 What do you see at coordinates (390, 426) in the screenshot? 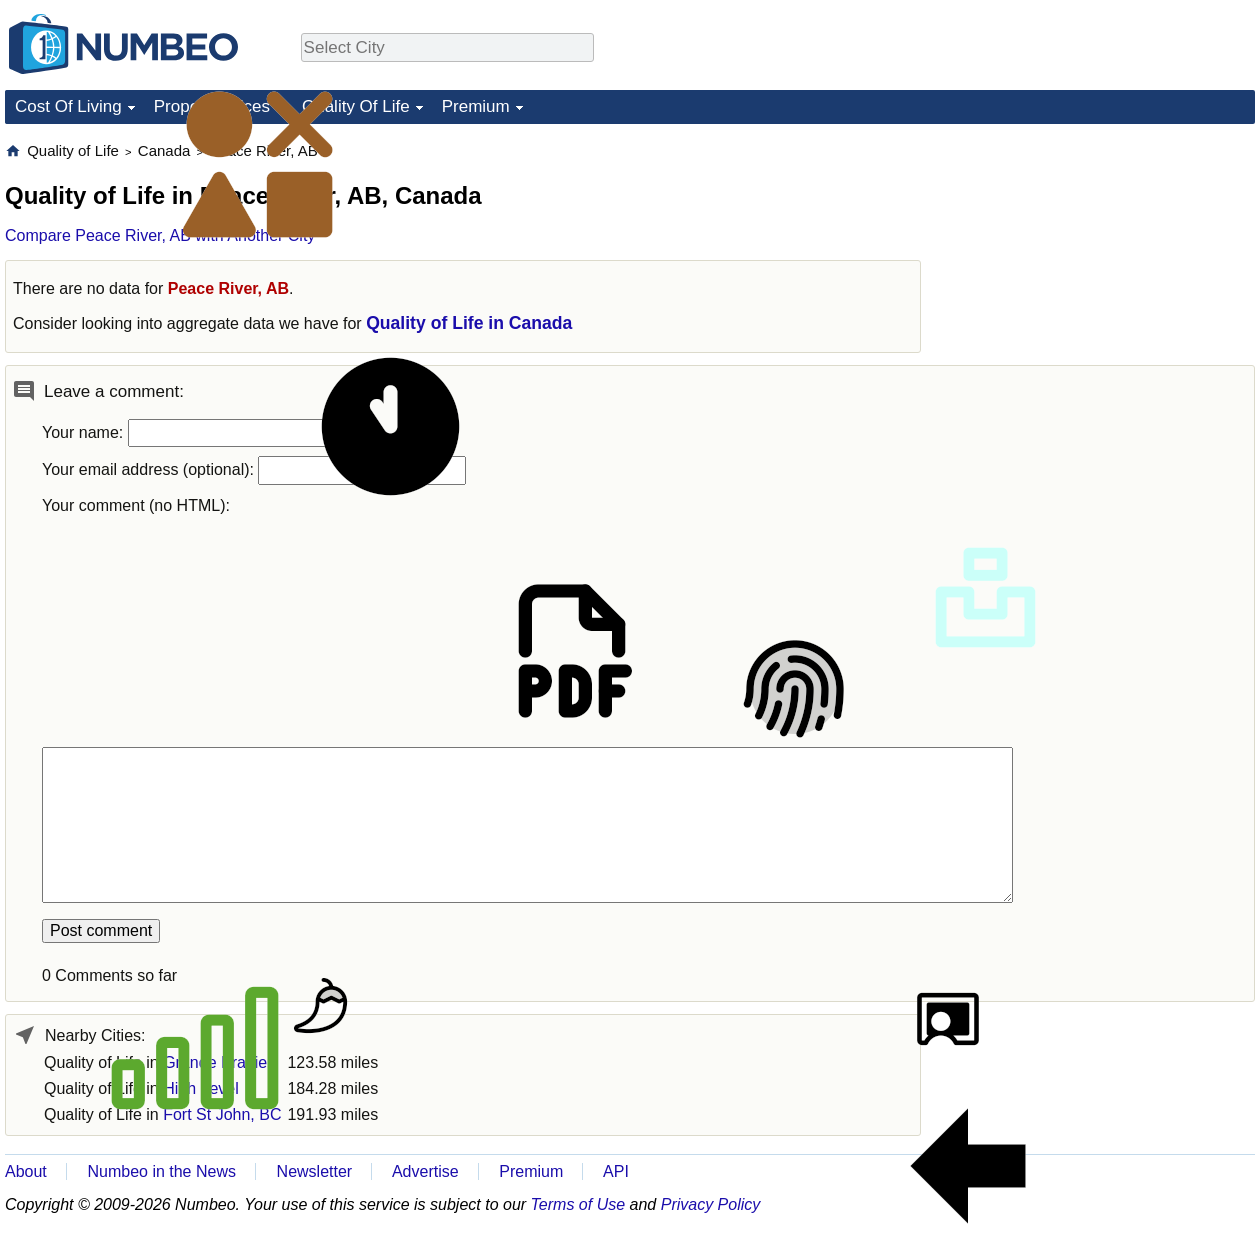
I see `indicates time at 11 o'clock` at bounding box center [390, 426].